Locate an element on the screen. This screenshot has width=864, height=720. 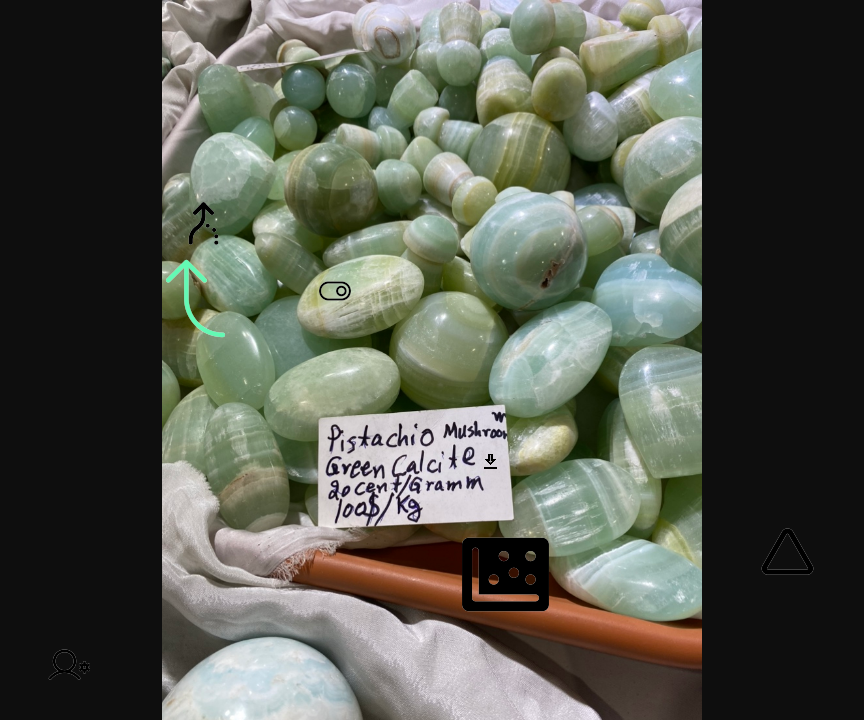
view scatter plot data visualization is located at coordinates (505, 574).